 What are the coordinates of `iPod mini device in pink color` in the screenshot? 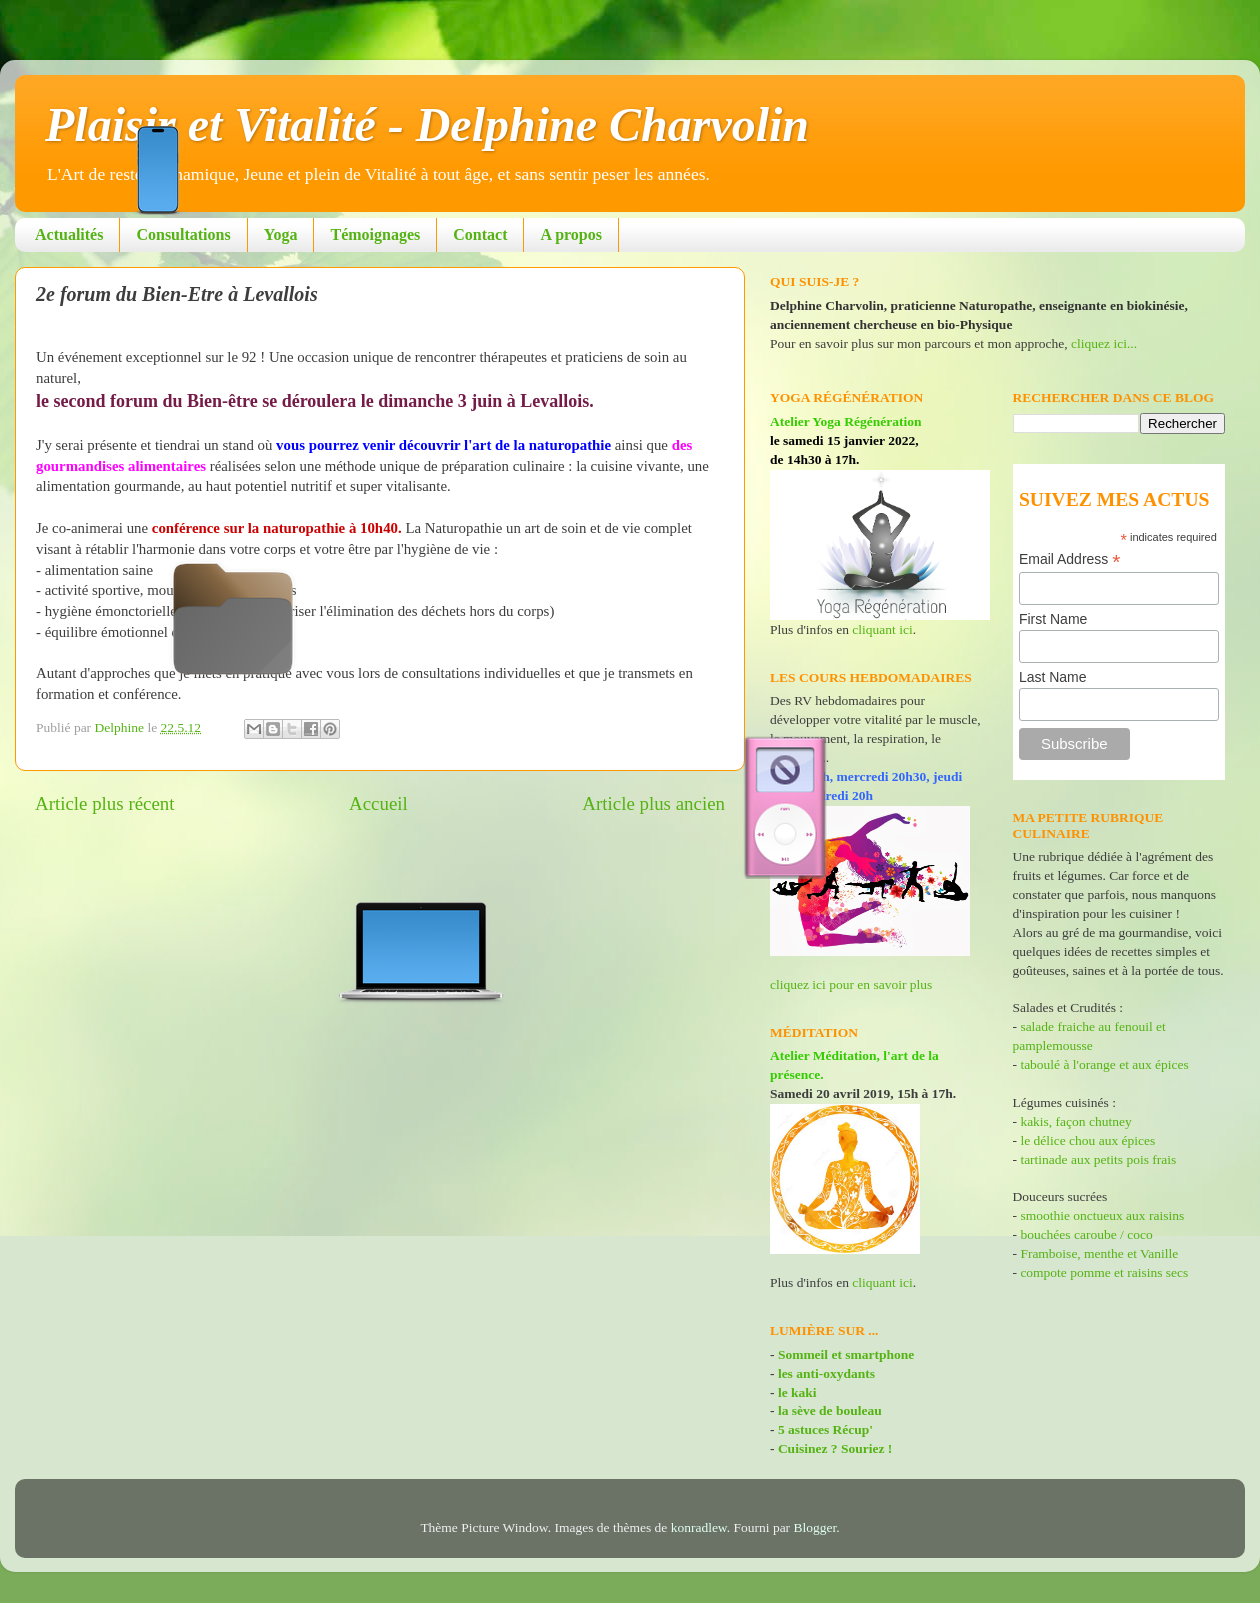 It's located at (784, 807).